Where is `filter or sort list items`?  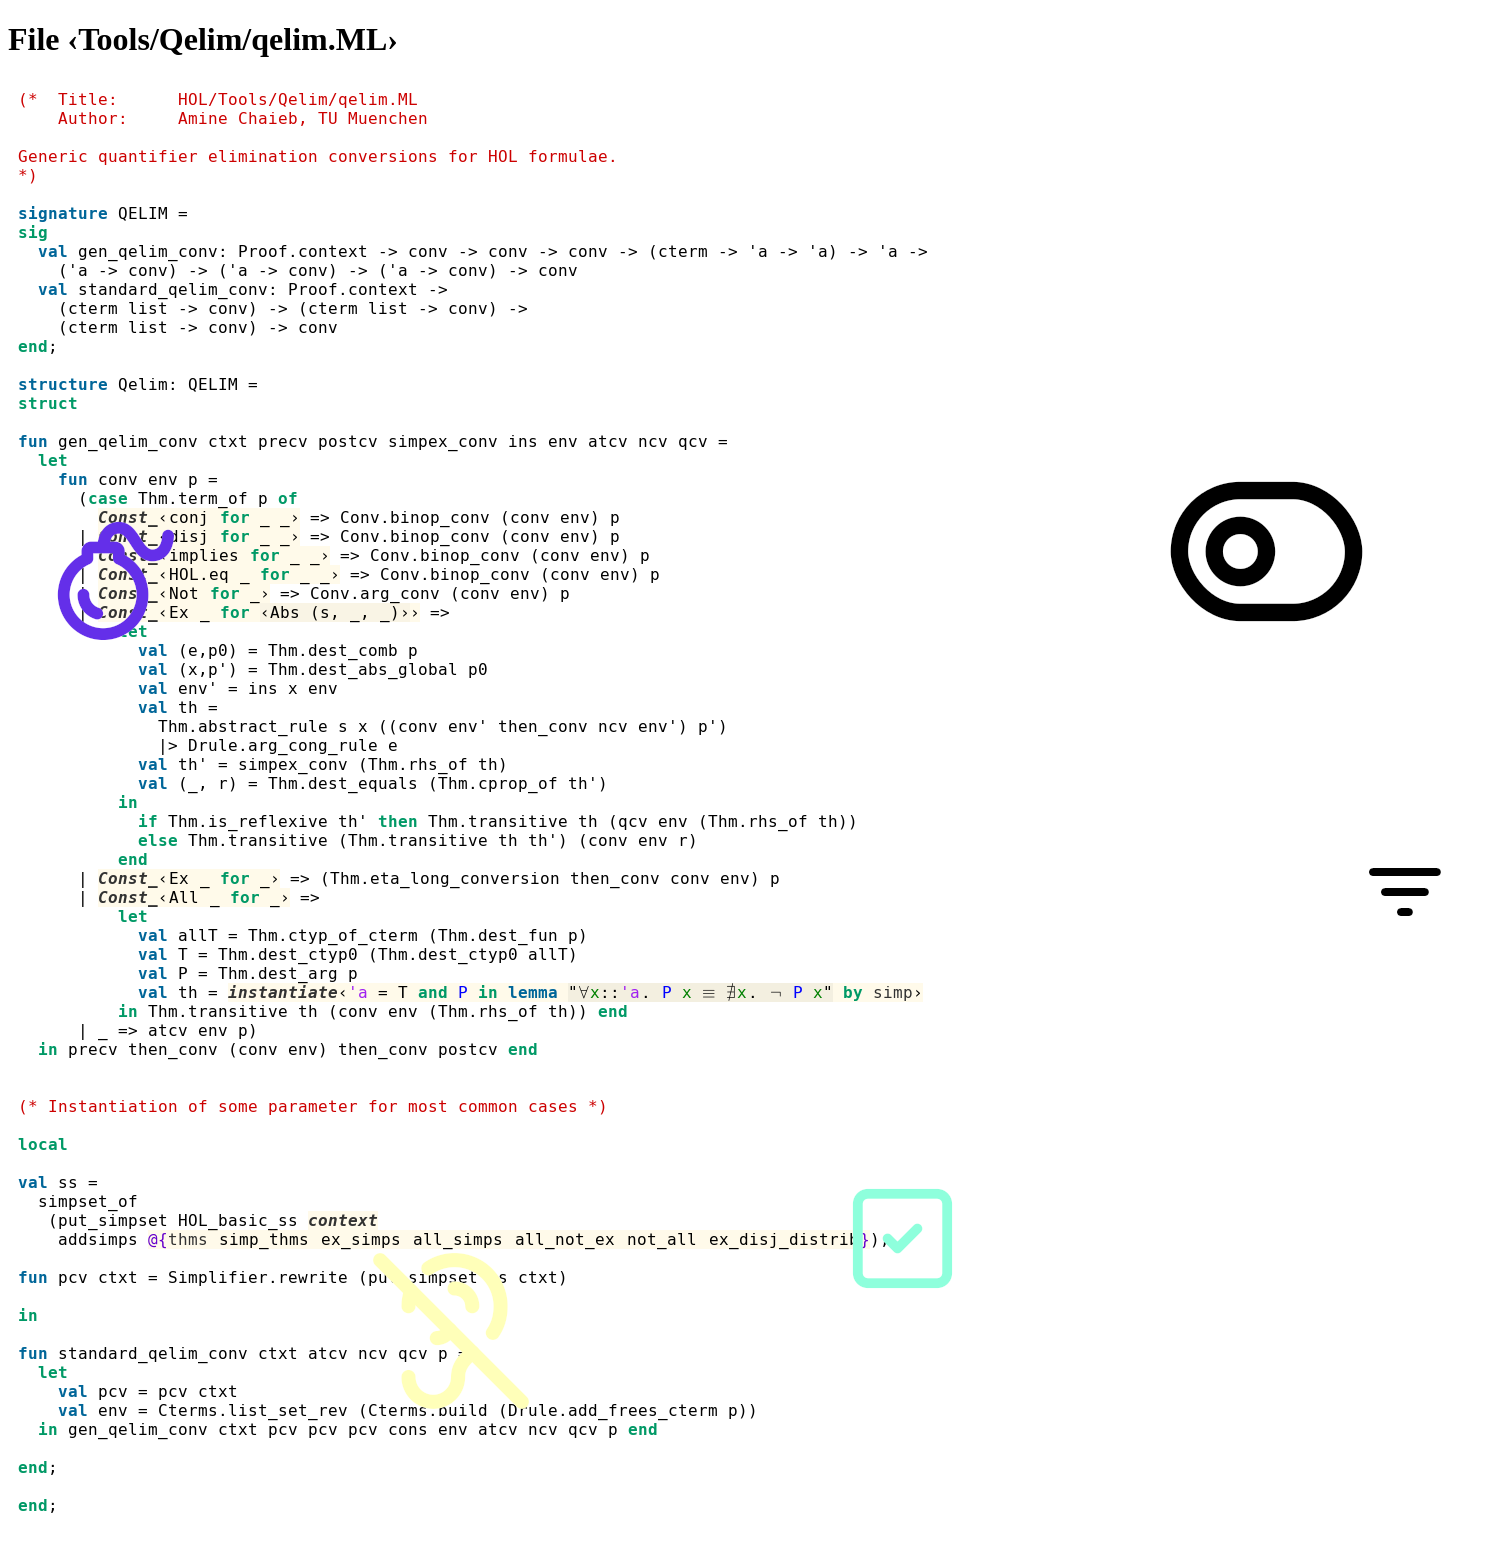 filter or sort list items is located at coordinates (1405, 892).